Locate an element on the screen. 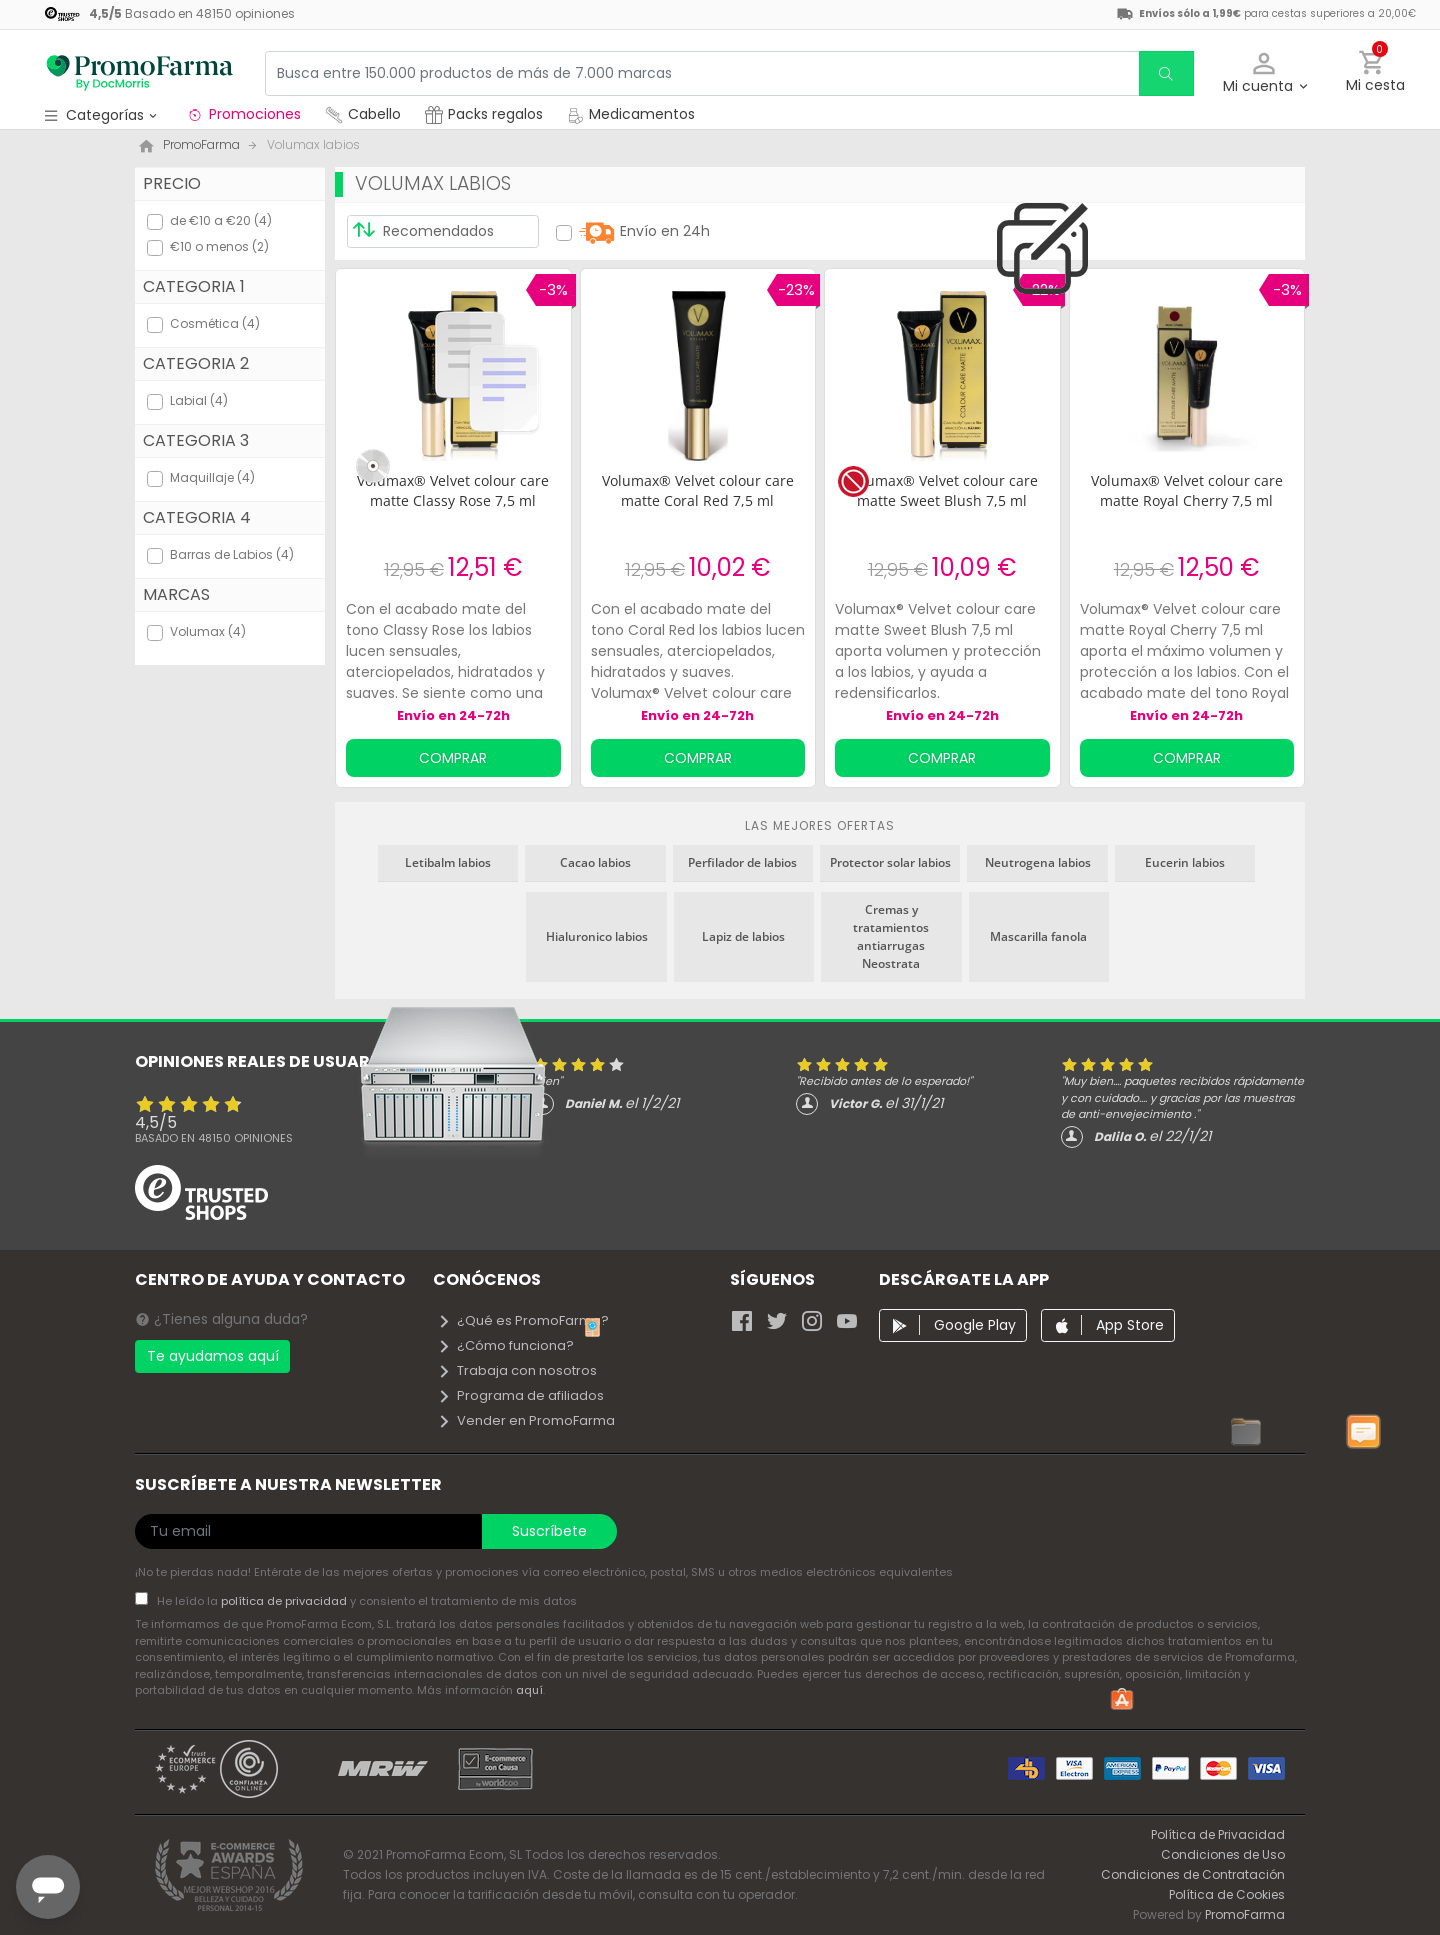 Image resolution: width=1440 pixels, height=1935 pixels. open folder to view contents is located at coordinates (1246, 1431).